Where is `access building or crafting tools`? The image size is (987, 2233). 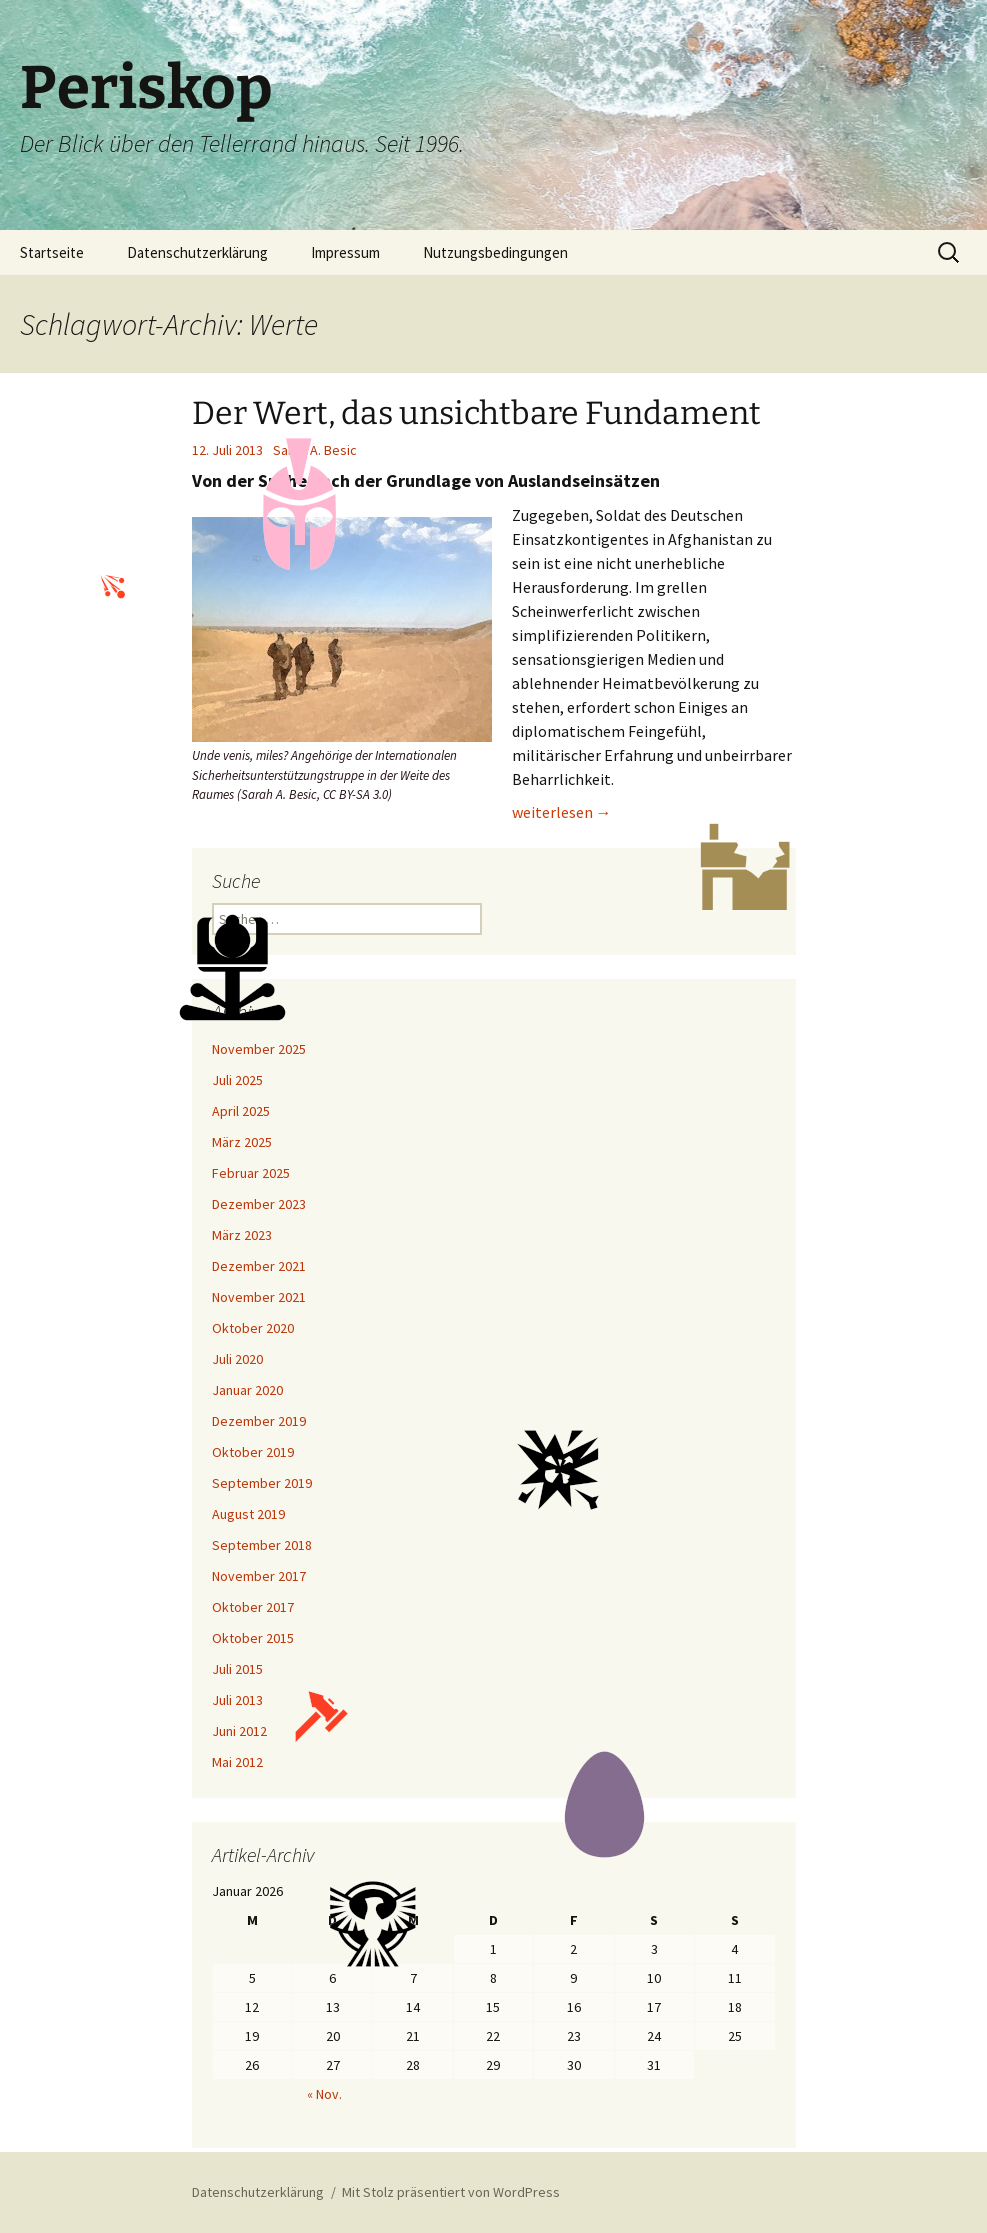
access building or crafting tools is located at coordinates (323, 1718).